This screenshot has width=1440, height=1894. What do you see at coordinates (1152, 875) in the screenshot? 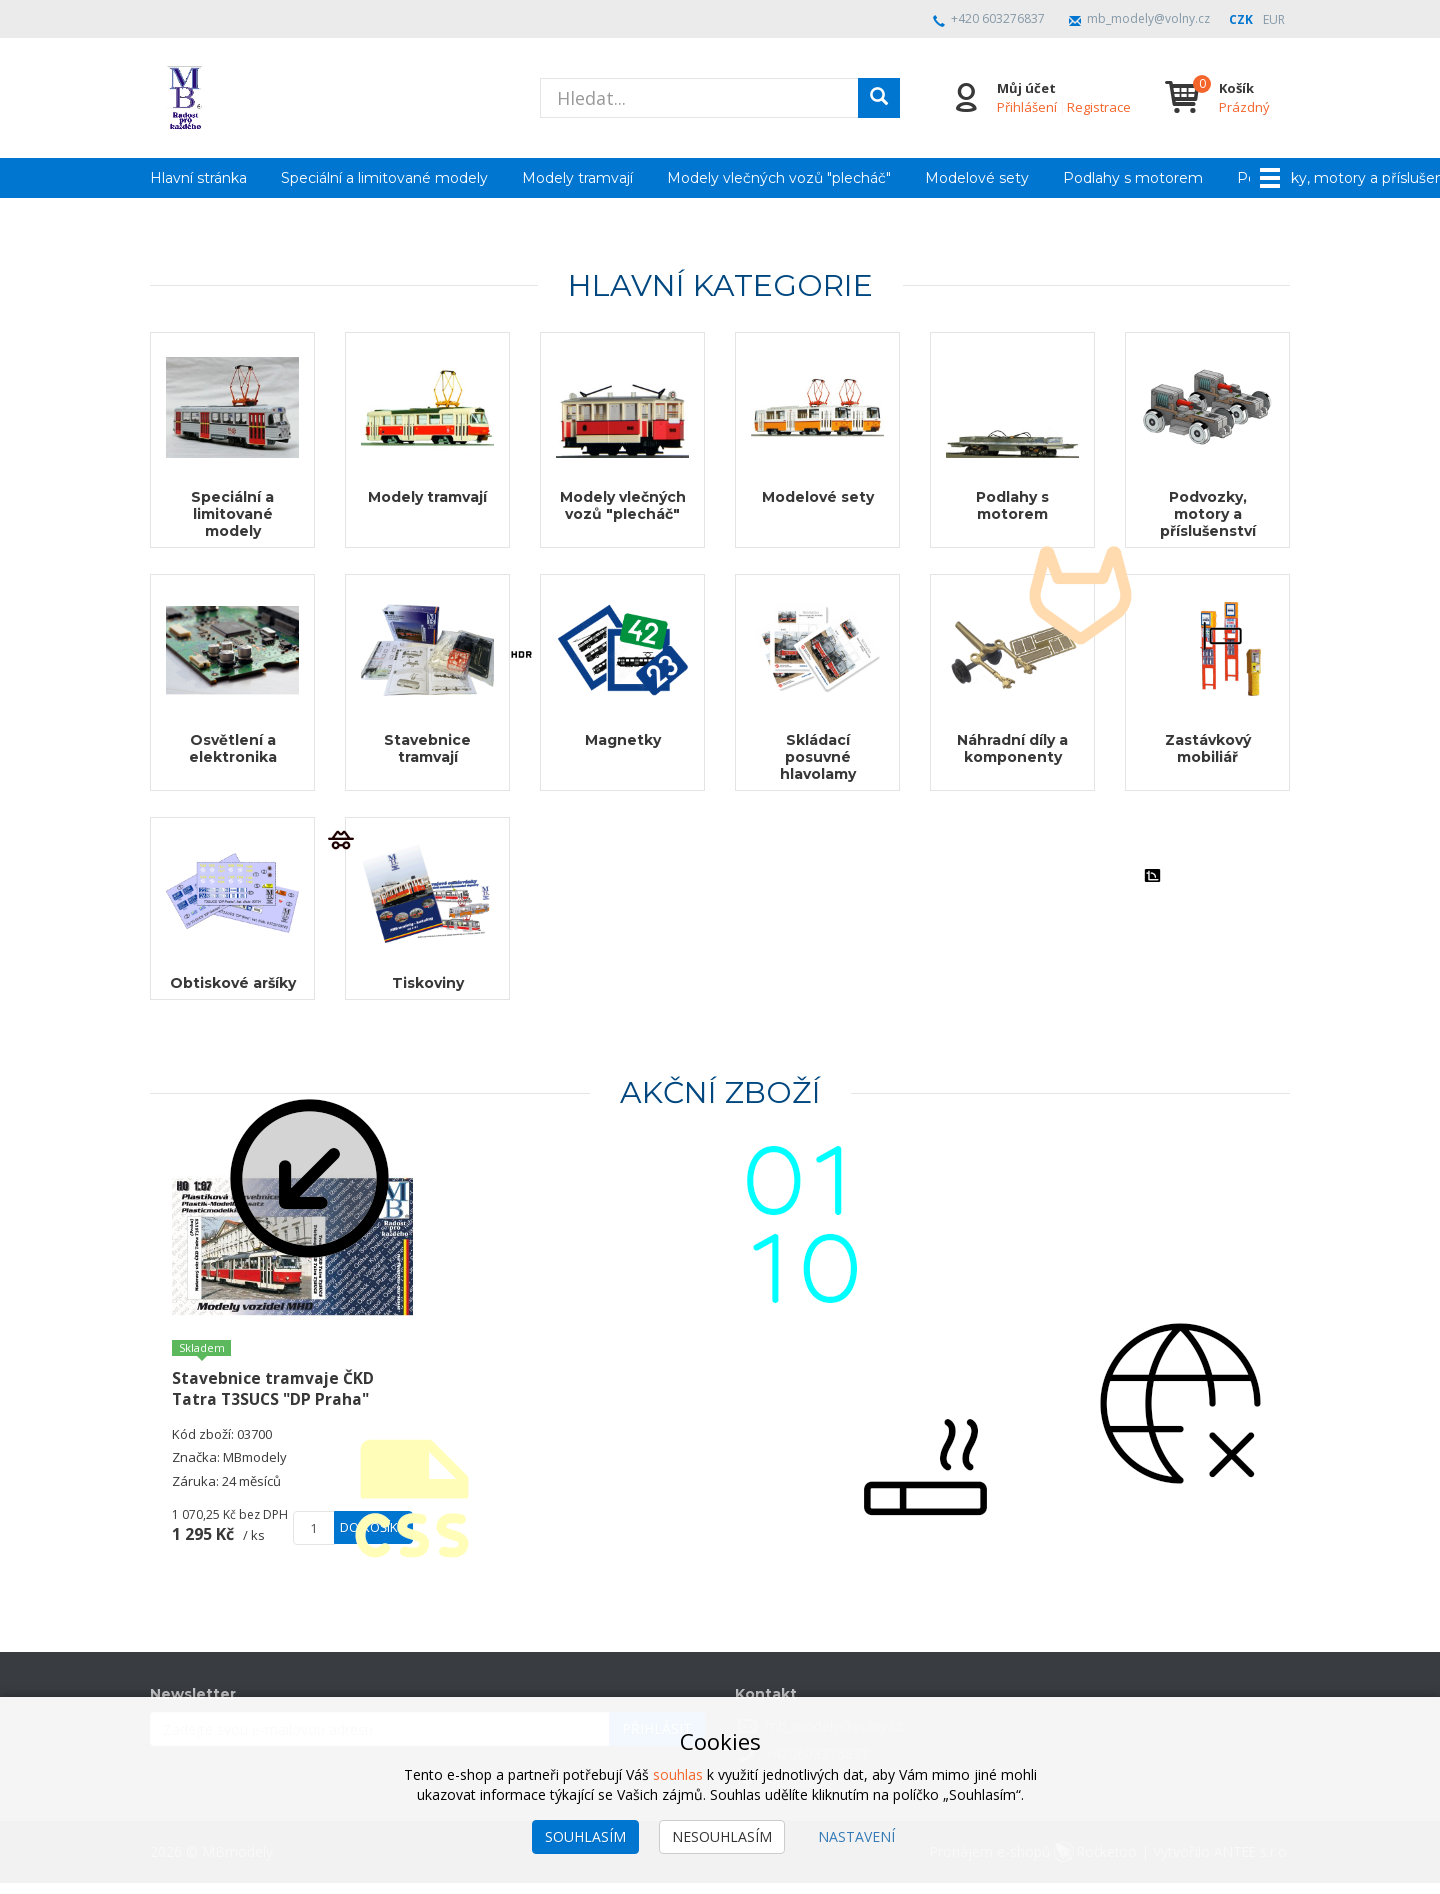
I see `measure or adjust an angle` at bounding box center [1152, 875].